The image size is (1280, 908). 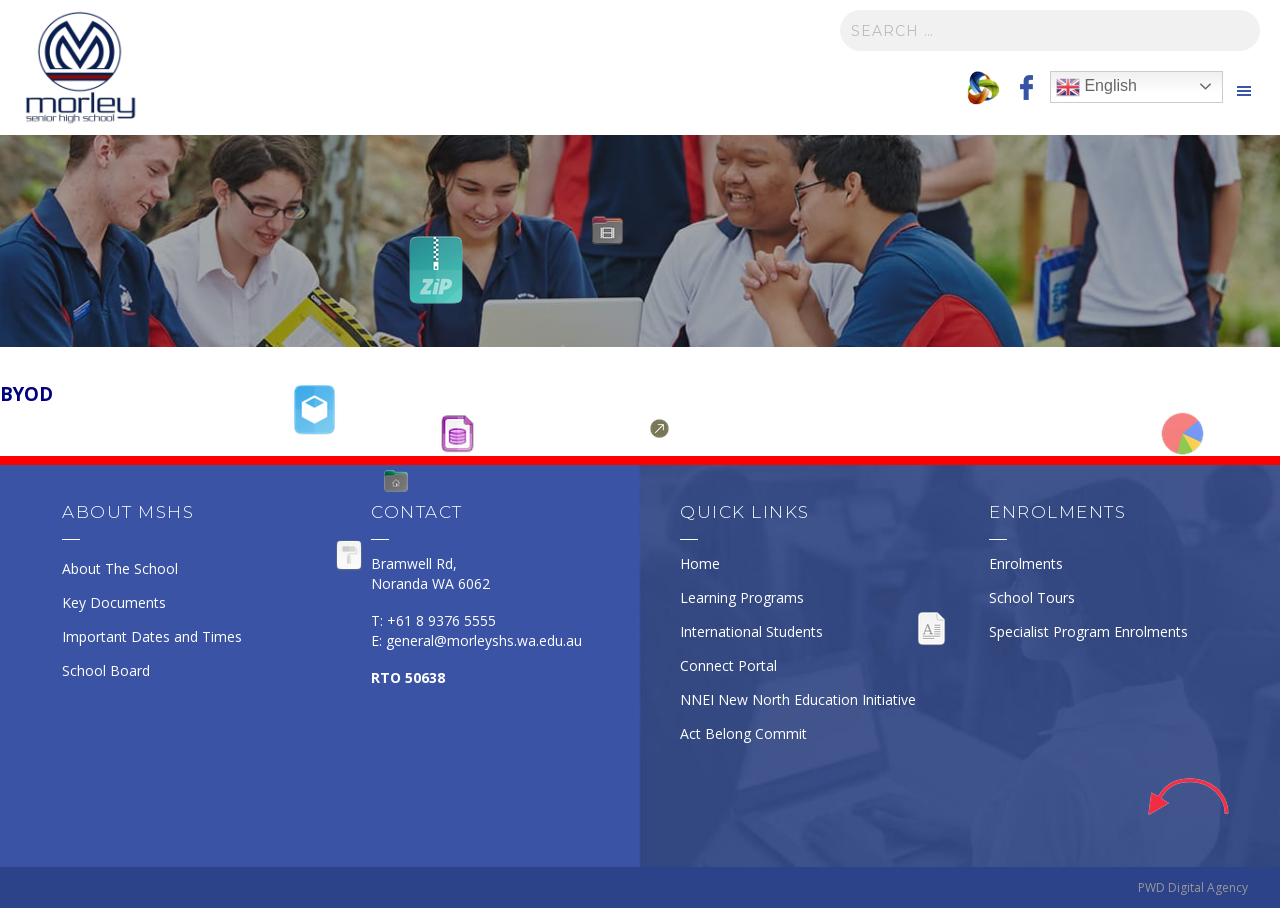 What do you see at coordinates (314, 409) in the screenshot?
I see `a flatpak application package file` at bounding box center [314, 409].